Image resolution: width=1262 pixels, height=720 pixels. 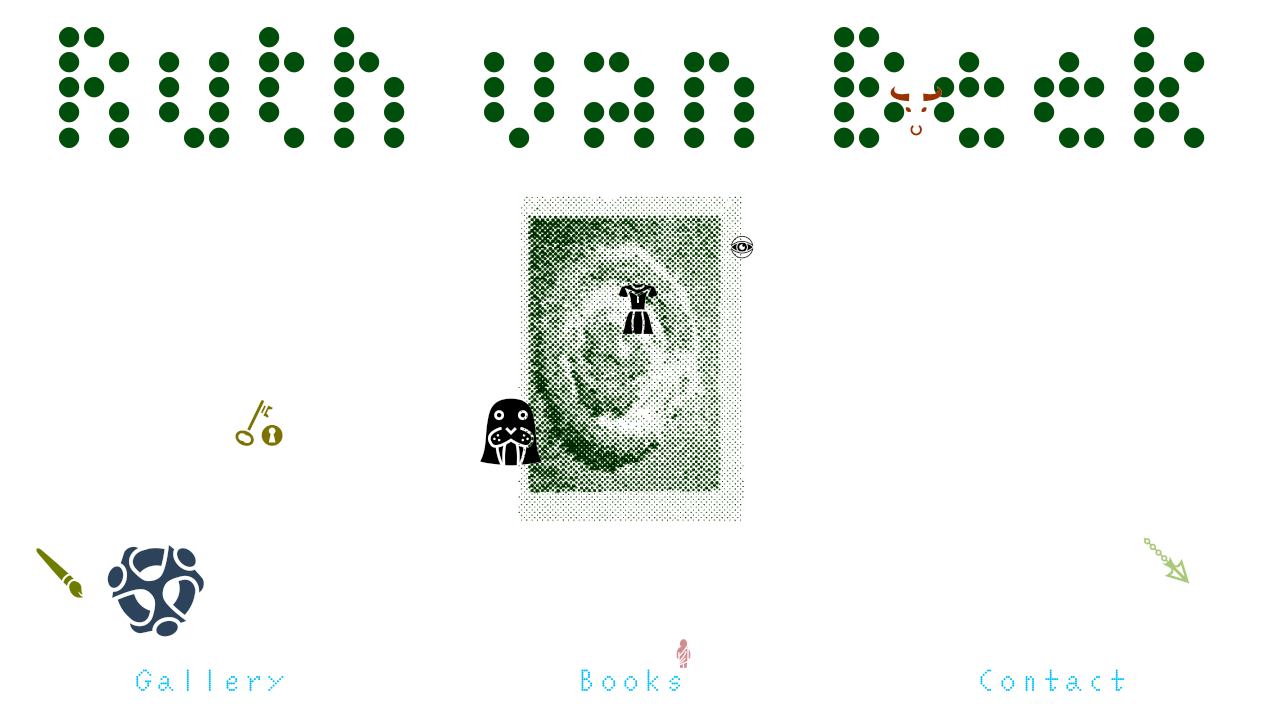 I want to click on represents a bull or taurus zodiac sign, so click(x=916, y=111).